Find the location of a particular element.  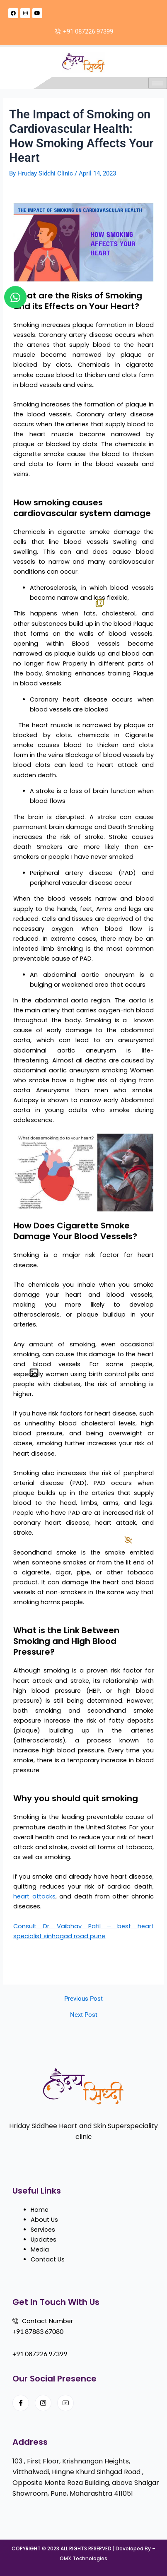

view item 7 in a collection or stack is located at coordinates (99, 603).